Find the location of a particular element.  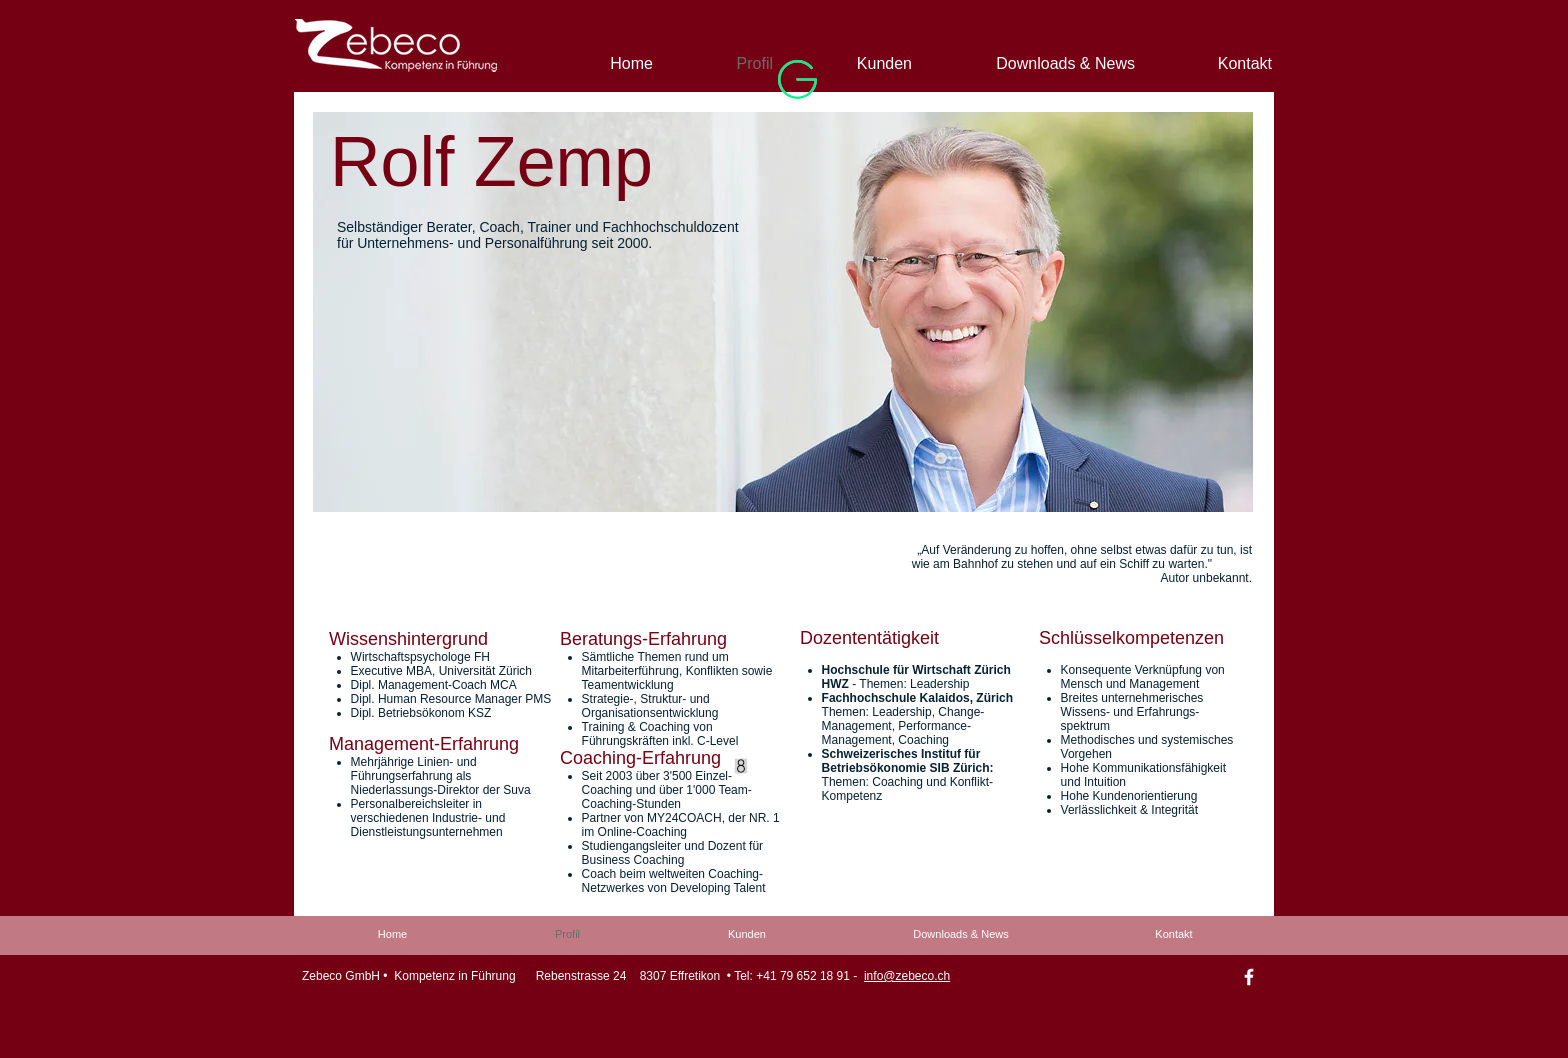

indicates the number eight in a sequence or list is located at coordinates (741, 766).